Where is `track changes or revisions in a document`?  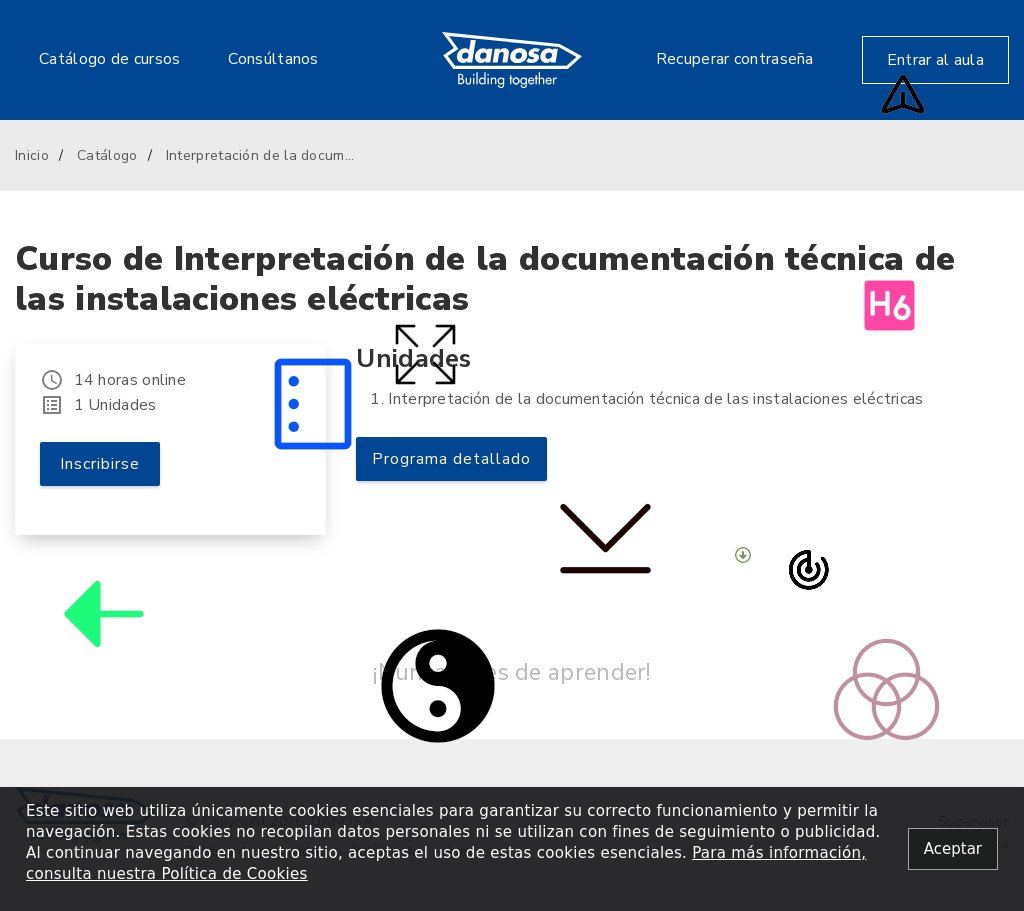 track changes or revisions in a document is located at coordinates (809, 570).